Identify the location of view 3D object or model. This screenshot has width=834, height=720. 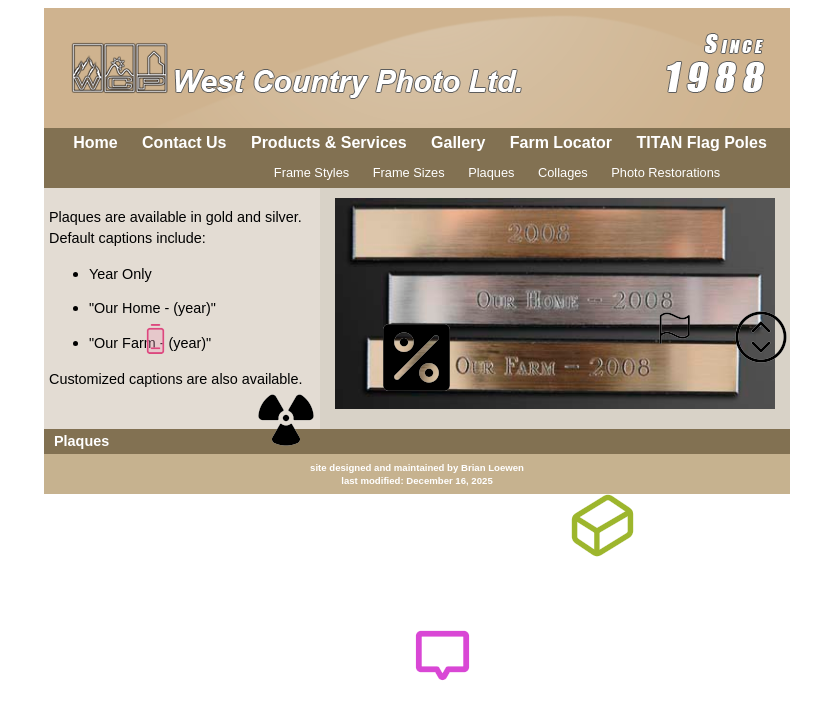
(602, 525).